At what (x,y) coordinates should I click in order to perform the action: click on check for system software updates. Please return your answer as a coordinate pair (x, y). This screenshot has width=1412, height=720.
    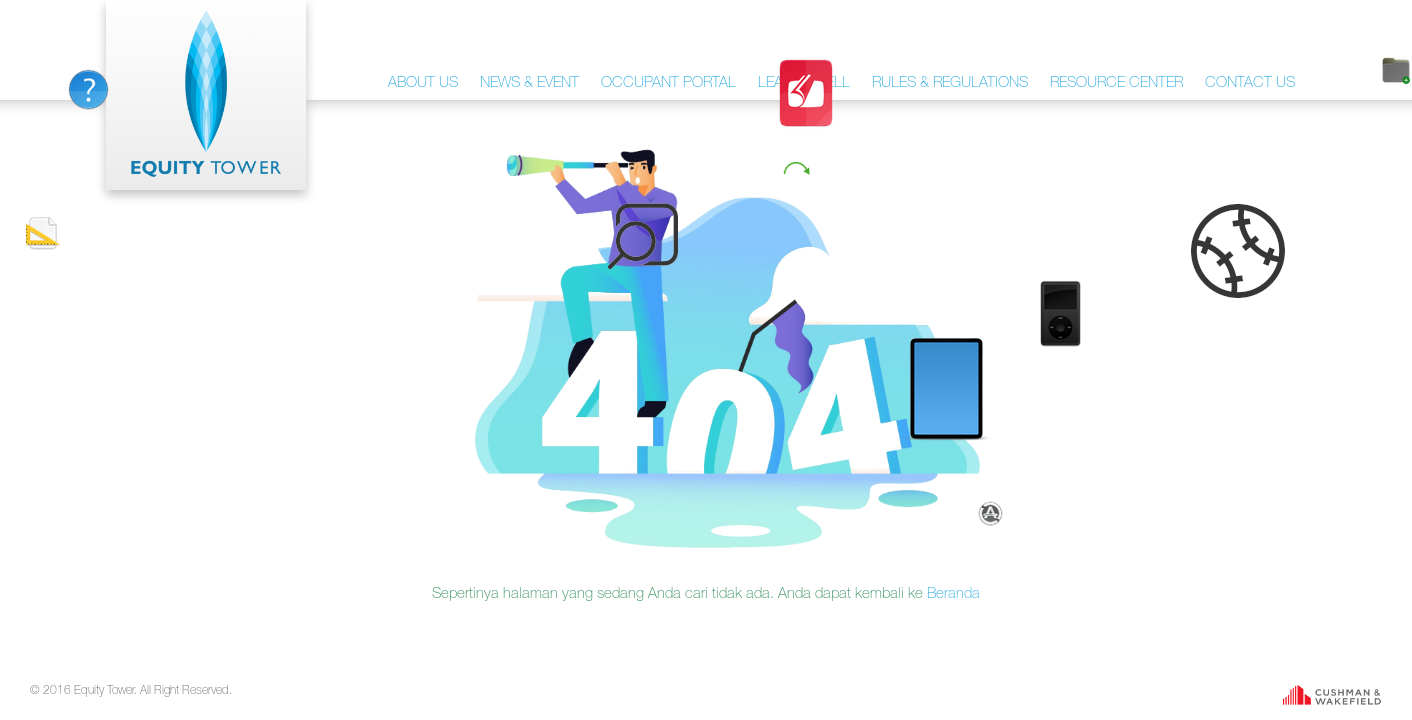
    Looking at the image, I should click on (990, 513).